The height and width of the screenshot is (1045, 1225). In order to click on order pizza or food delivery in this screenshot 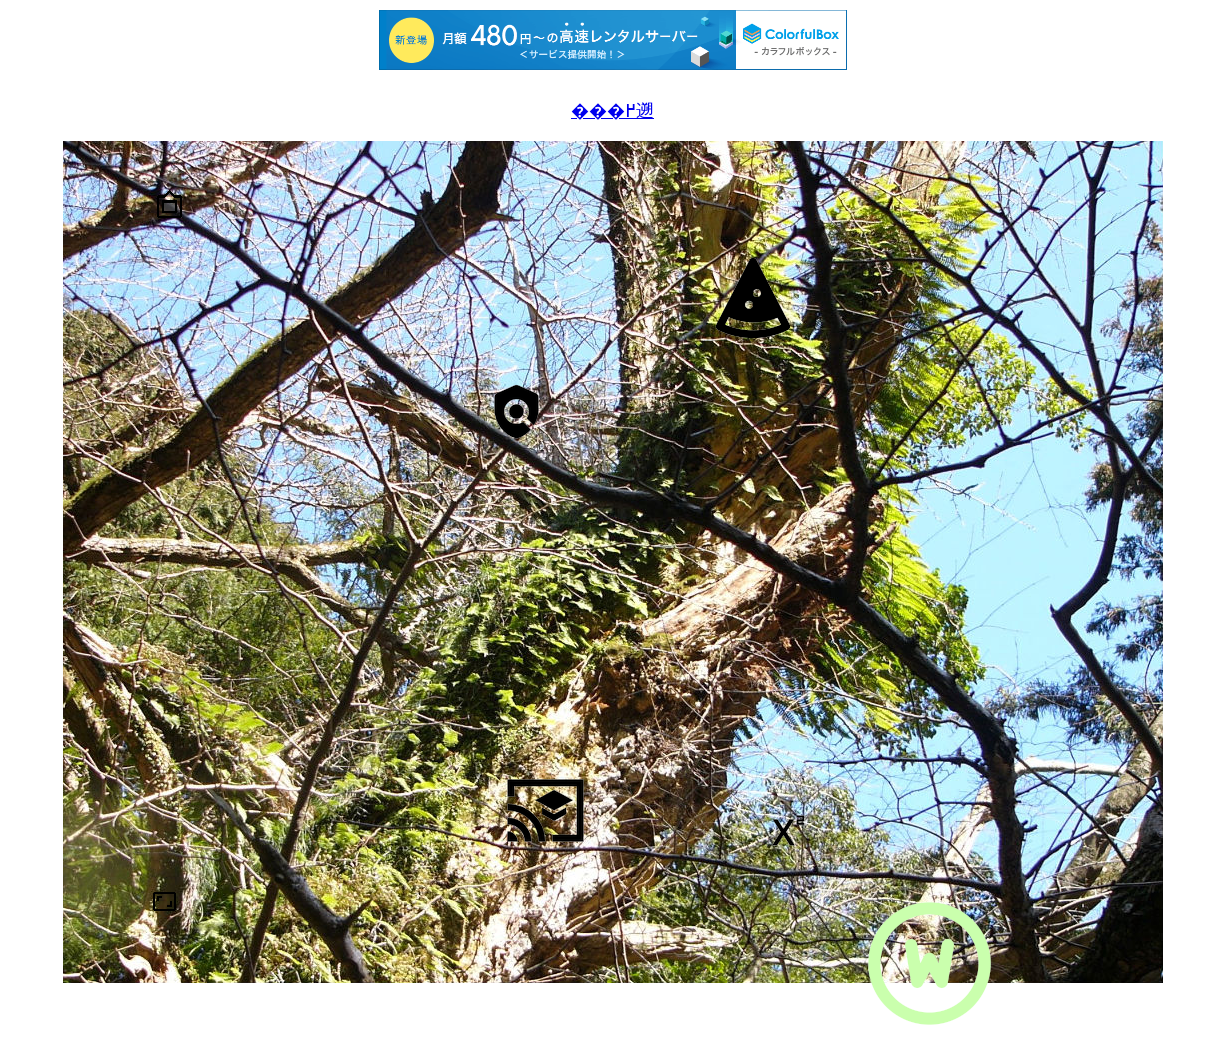, I will do `click(753, 297)`.